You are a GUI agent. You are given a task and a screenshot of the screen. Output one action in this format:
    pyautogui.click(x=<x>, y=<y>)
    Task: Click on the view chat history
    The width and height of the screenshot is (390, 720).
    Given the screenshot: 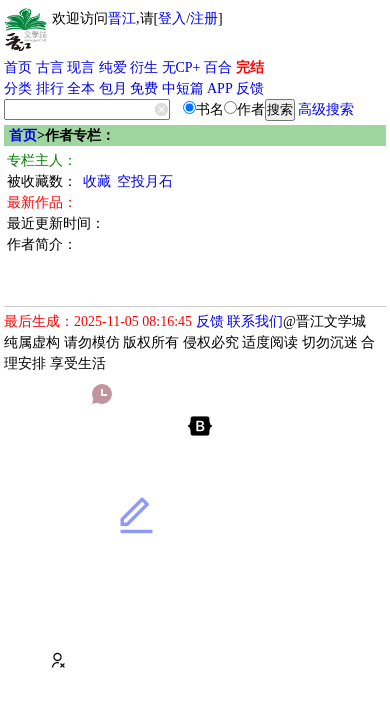 What is the action you would take?
    pyautogui.click(x=102, y=394)
    